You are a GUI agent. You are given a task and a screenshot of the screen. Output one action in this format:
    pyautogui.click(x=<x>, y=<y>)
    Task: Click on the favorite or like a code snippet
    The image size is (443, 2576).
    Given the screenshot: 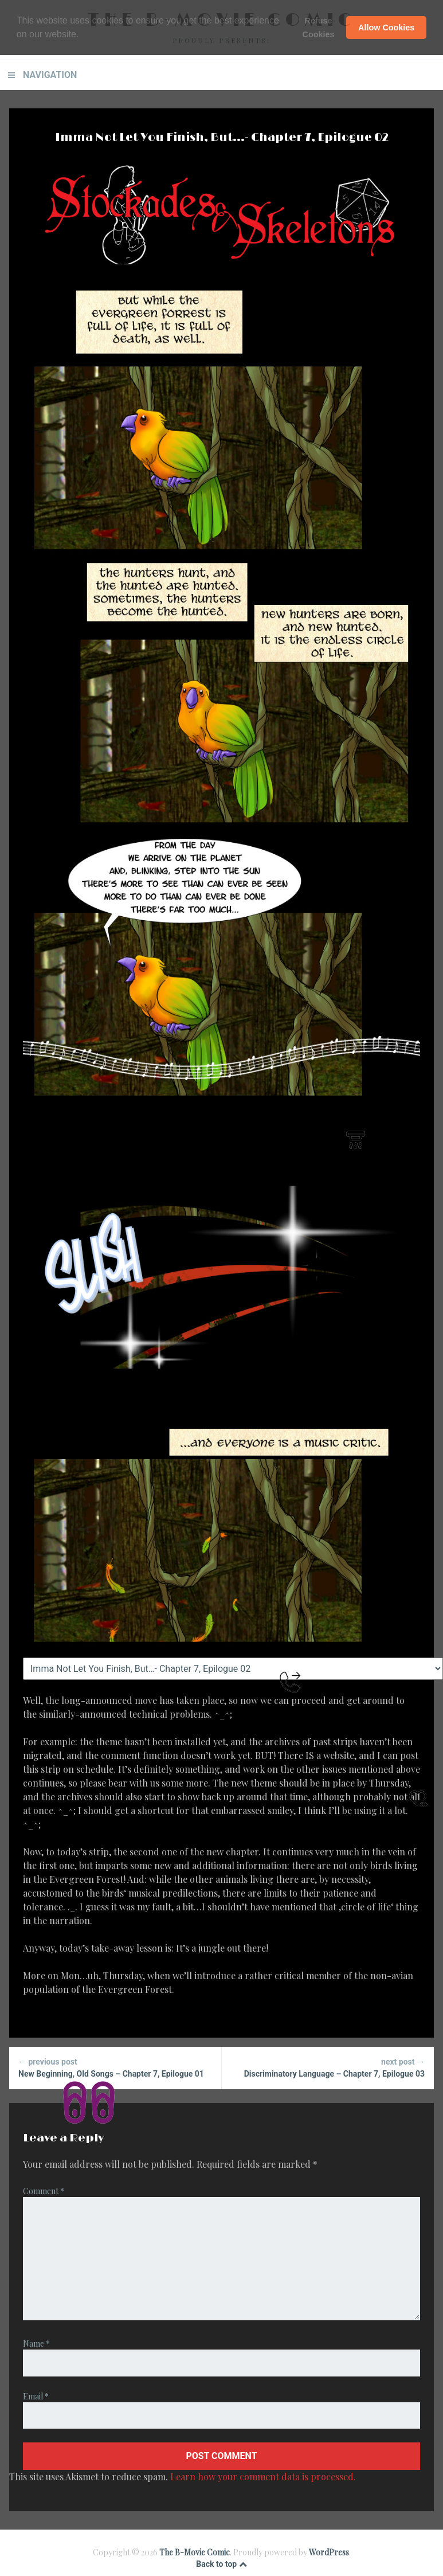 What is the action you would take?
    pyautogui.click(x=418, y=1799)
    